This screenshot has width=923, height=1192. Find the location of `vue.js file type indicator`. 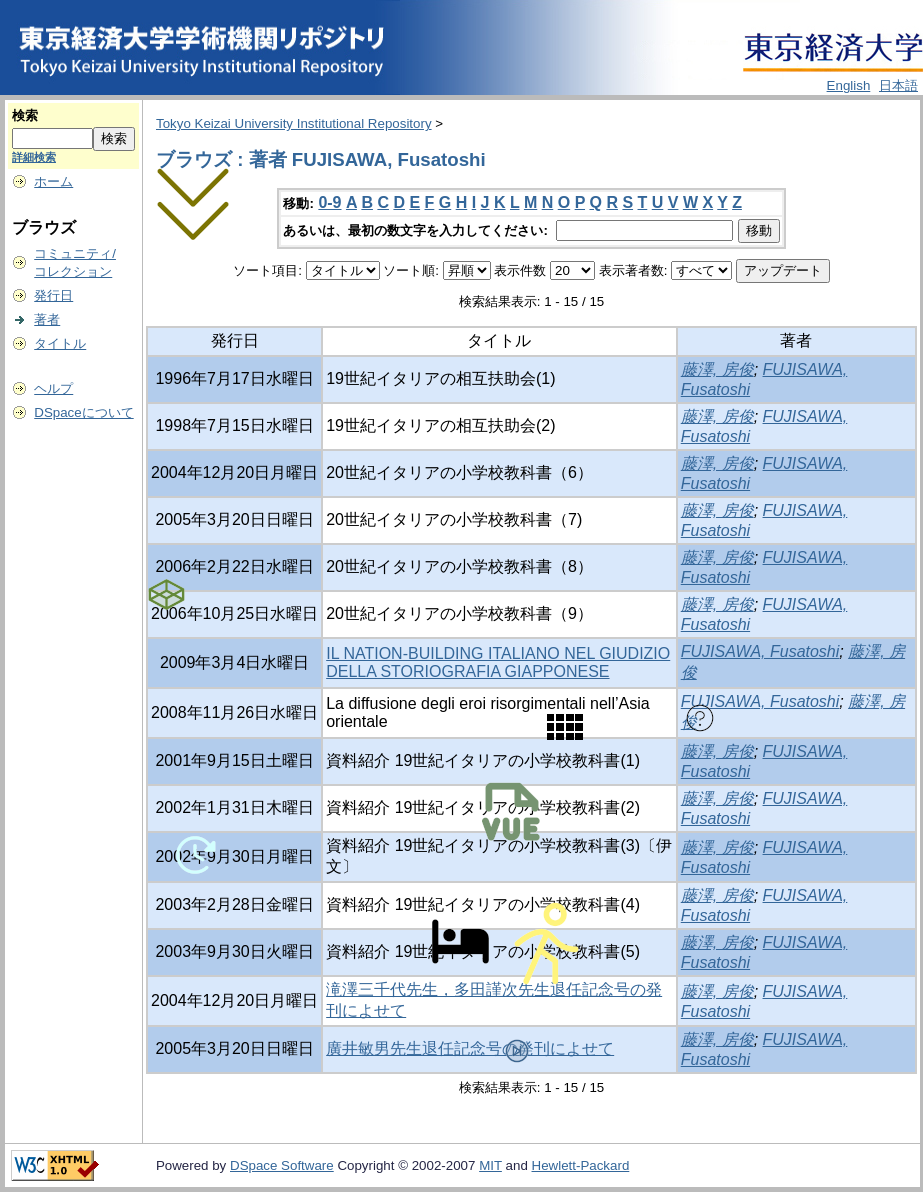

vue.js file type indicator is located at coordinates (512, 814).